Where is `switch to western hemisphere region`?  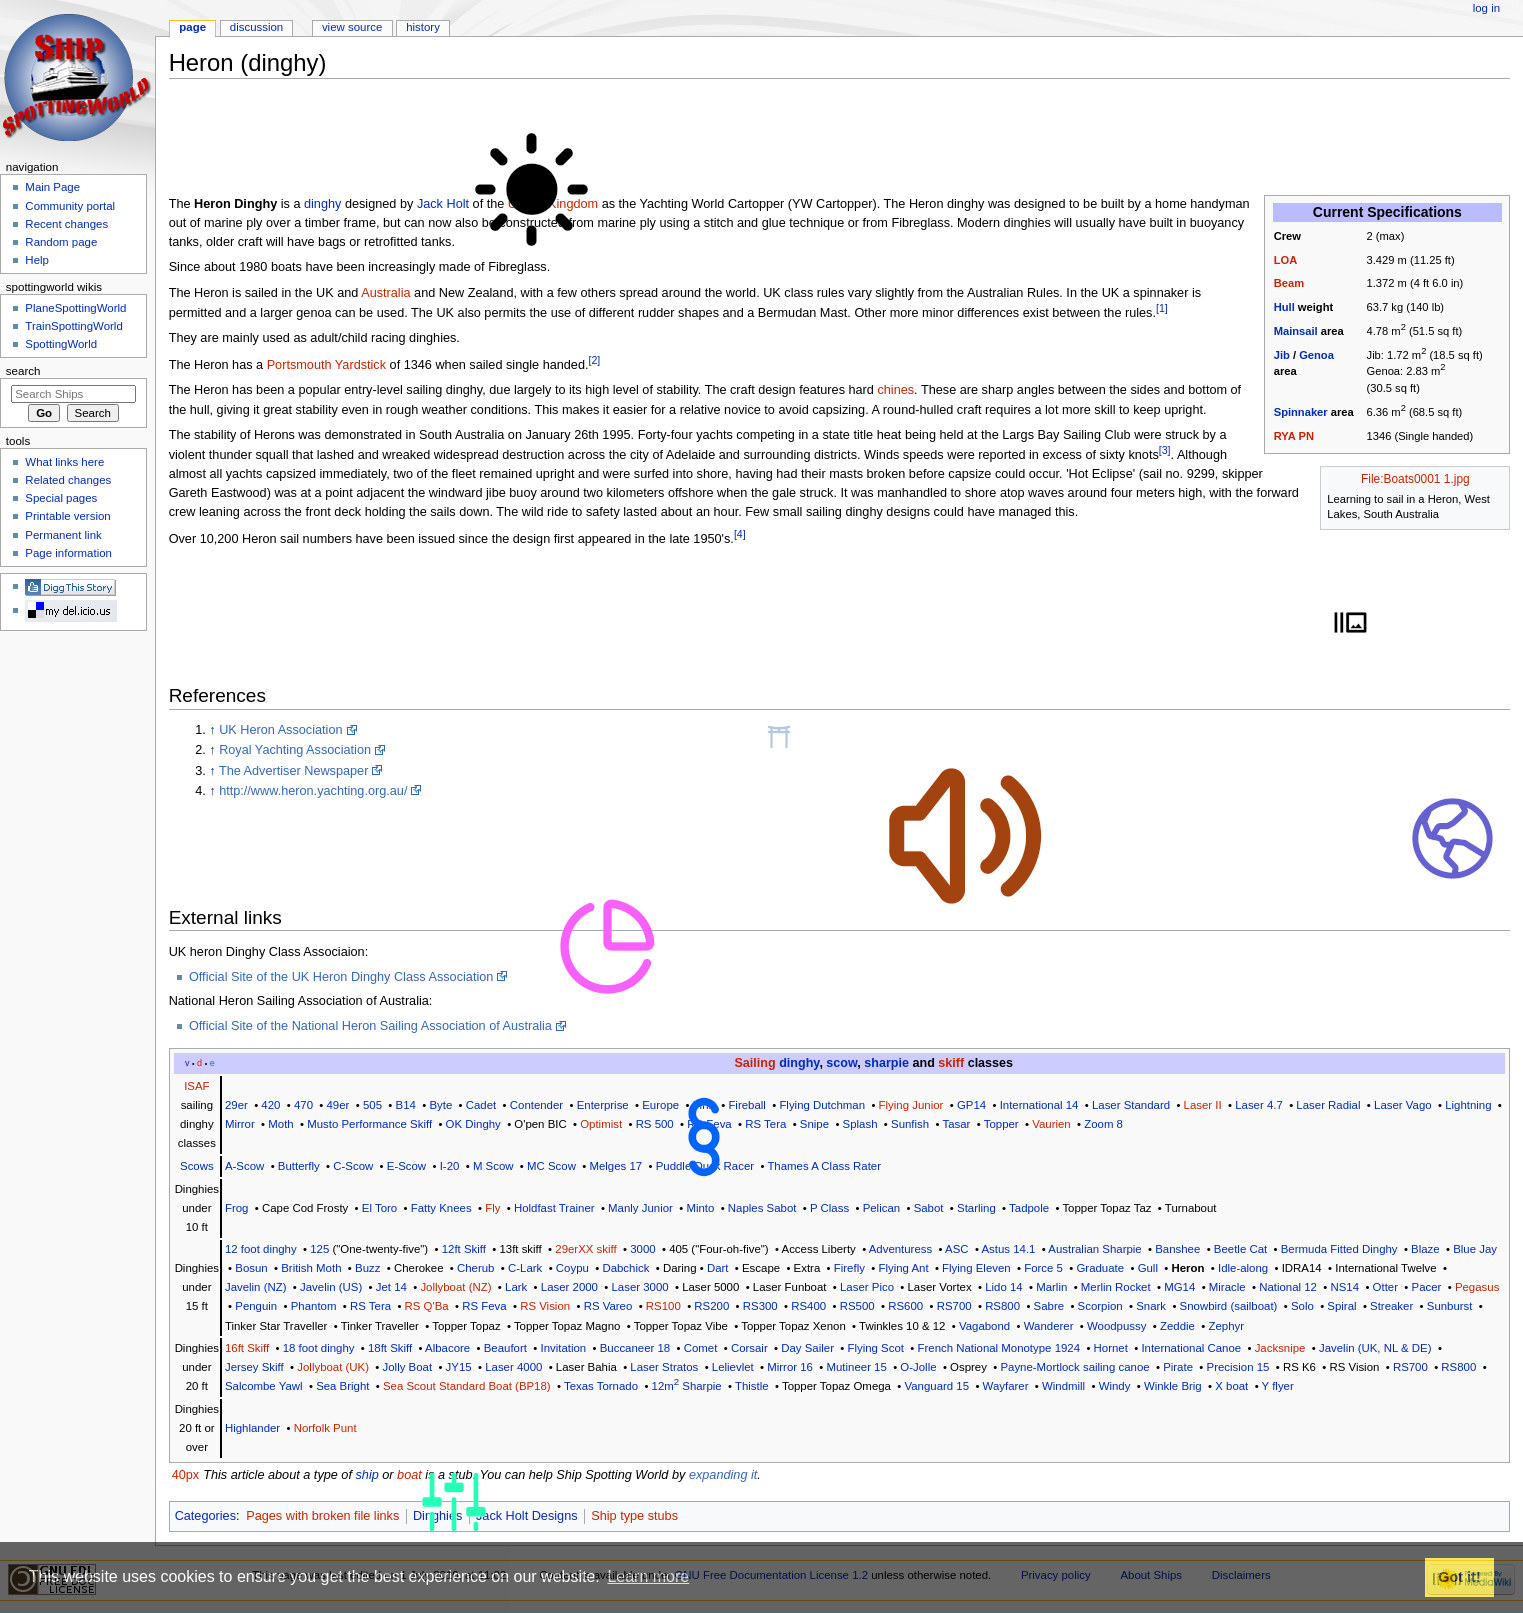 switch to western hemisphere region is located at coordinates (1452, 838).